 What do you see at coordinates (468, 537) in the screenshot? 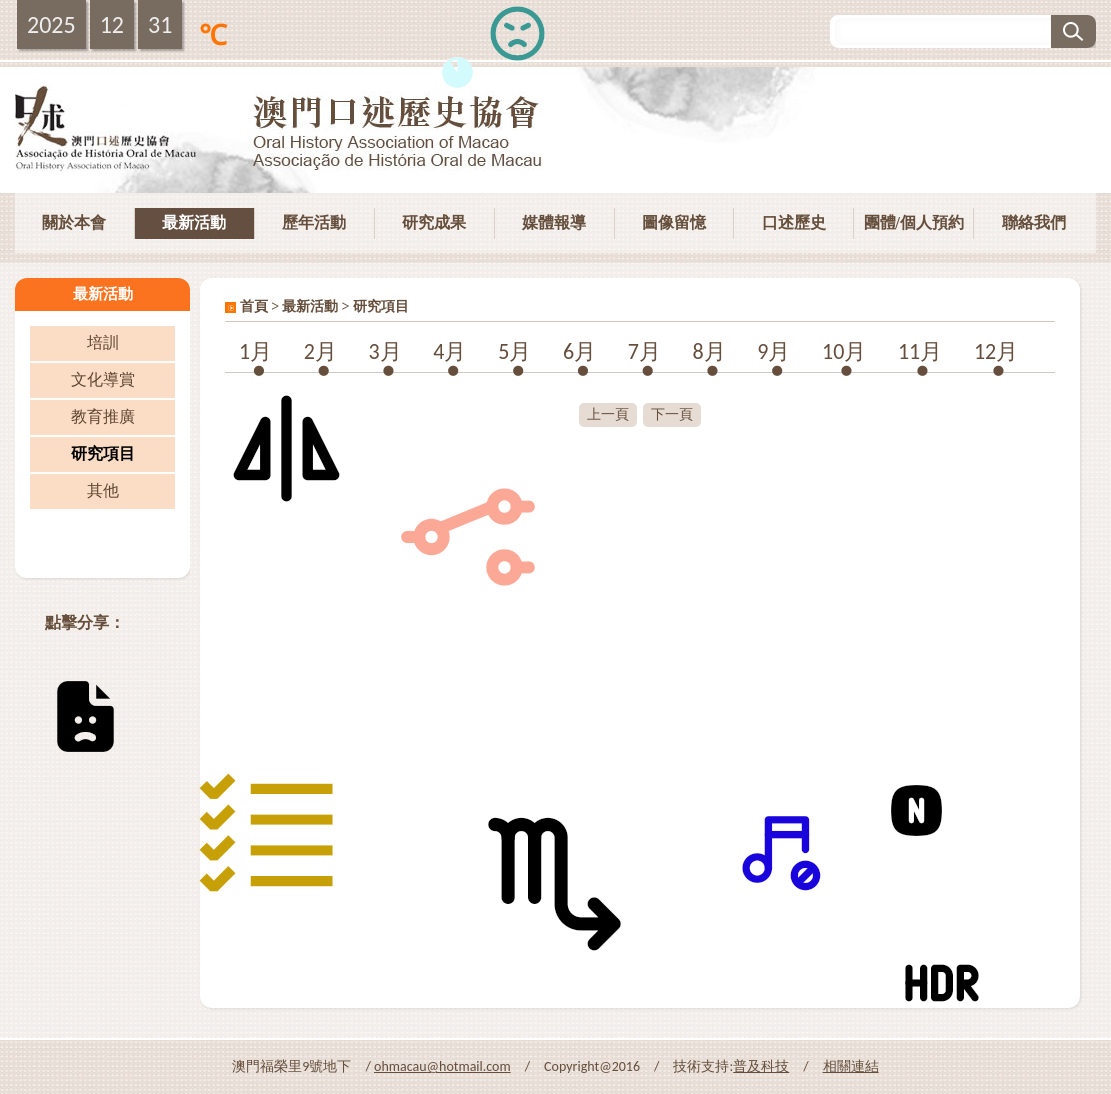
I see `switch between circuit paths or connections` at bounding box center [468, 537].